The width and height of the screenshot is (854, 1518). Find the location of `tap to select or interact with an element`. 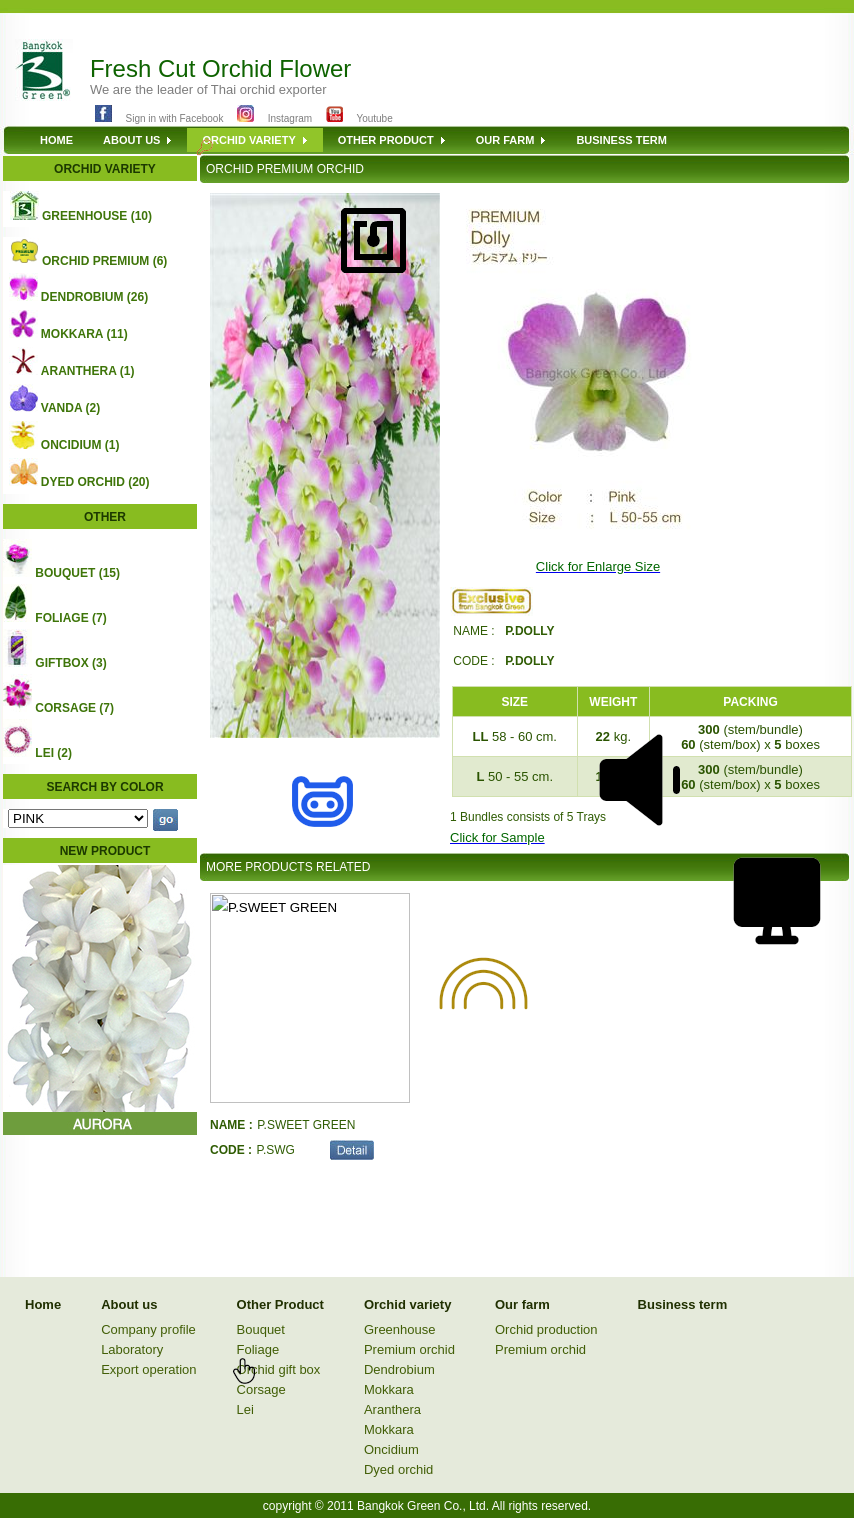

tap to select or interact with an element is located at coordinates (244, 1371).